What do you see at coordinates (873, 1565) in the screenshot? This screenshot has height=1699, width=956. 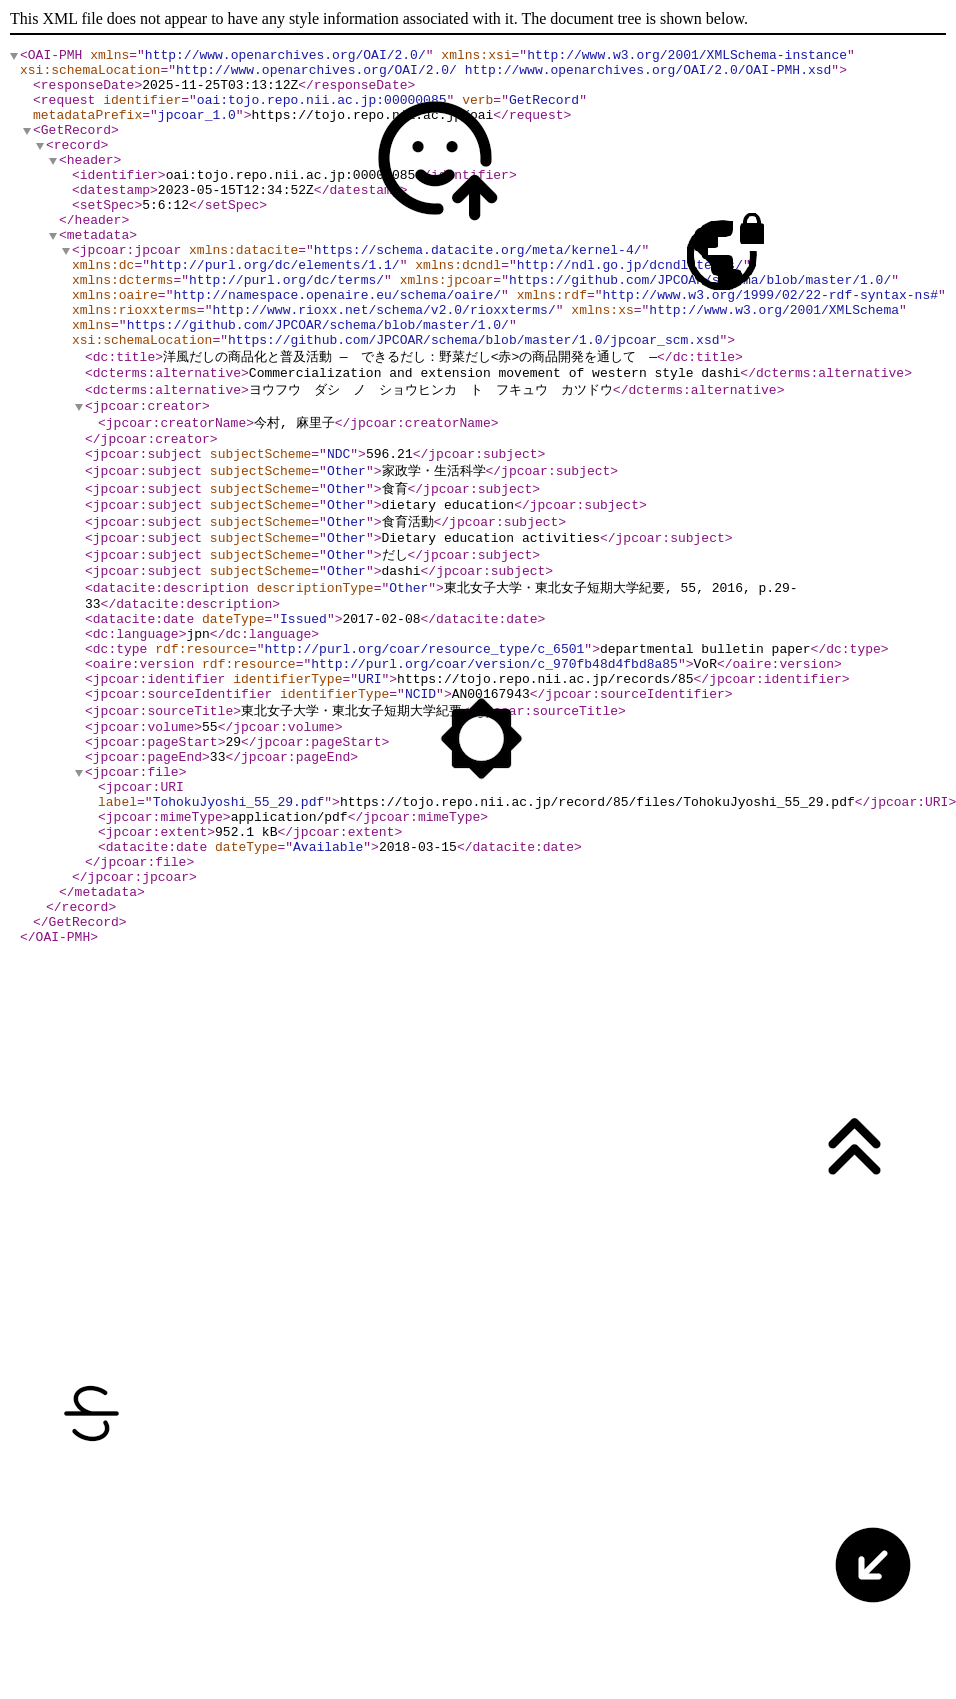 I see `navigate to previous or lower-left content` at bounding box center [873, 1565].